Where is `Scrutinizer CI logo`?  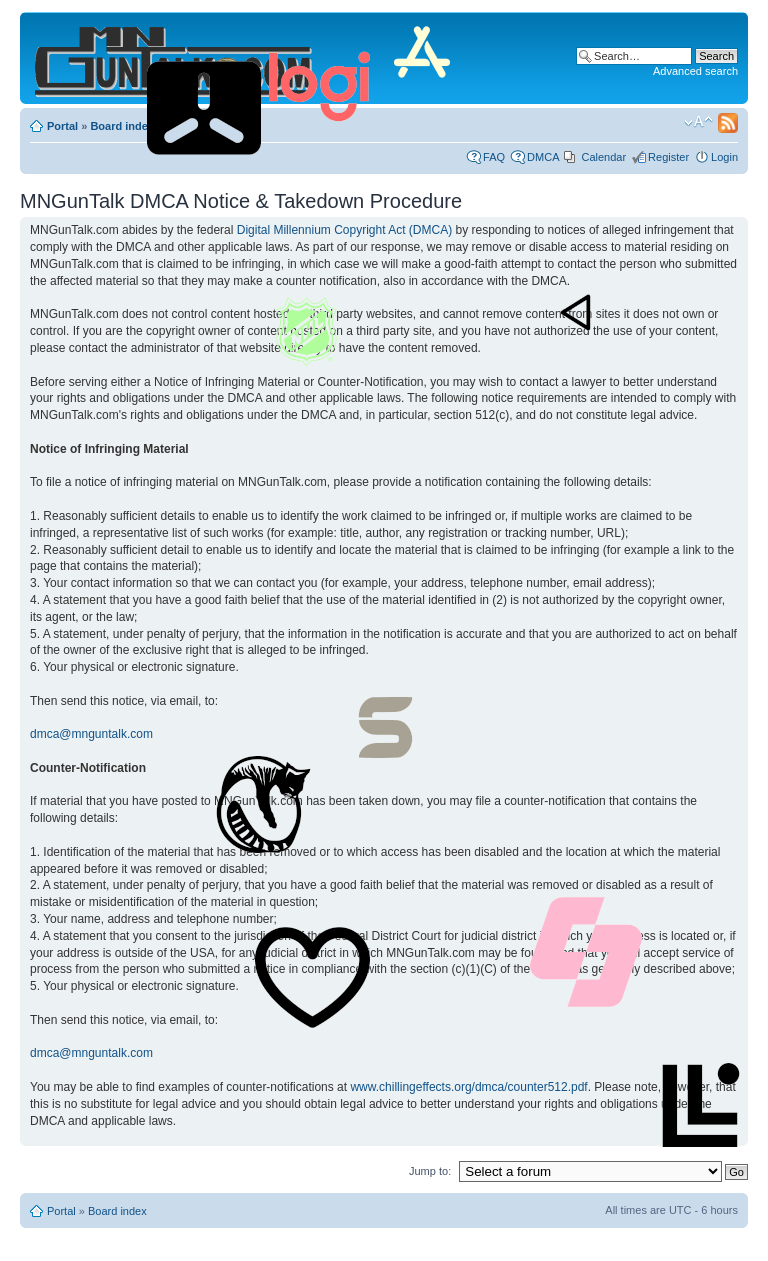
Scrutinizer CI logo is located at coordinates (385, 727).